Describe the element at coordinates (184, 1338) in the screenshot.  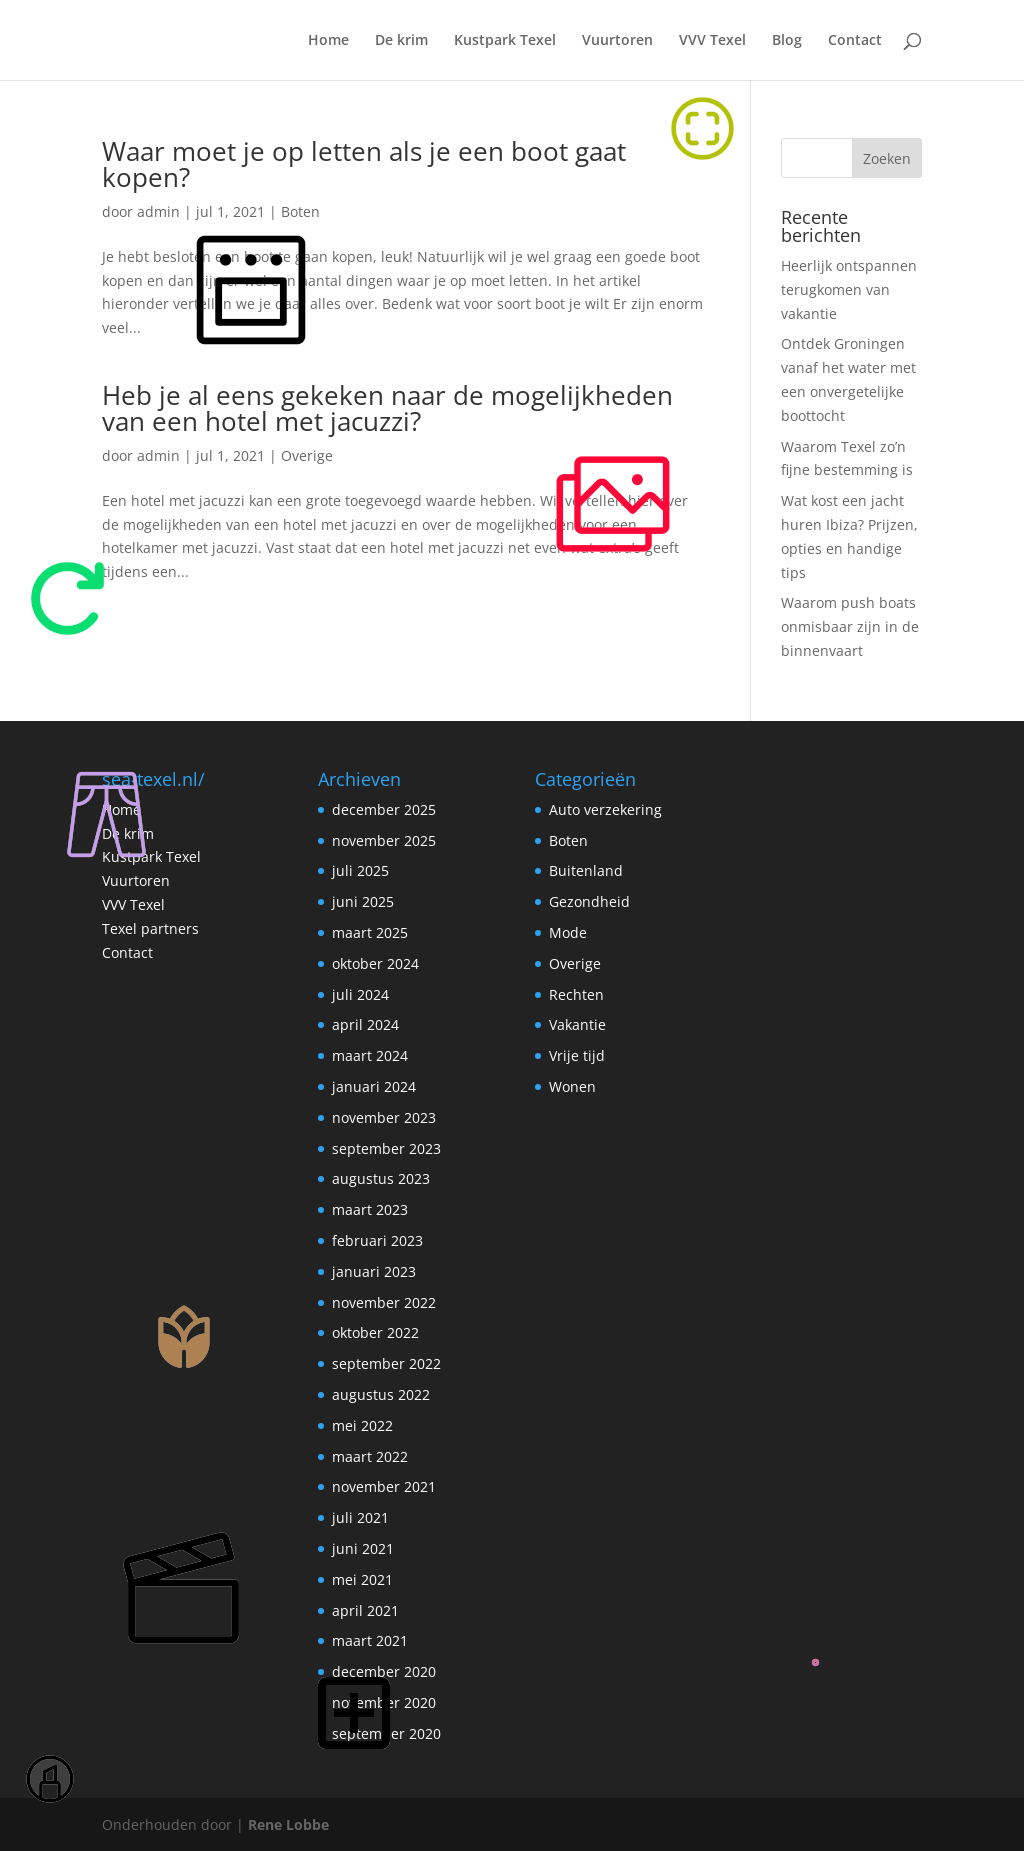
I see `filter by grain or wheat products` at that location.